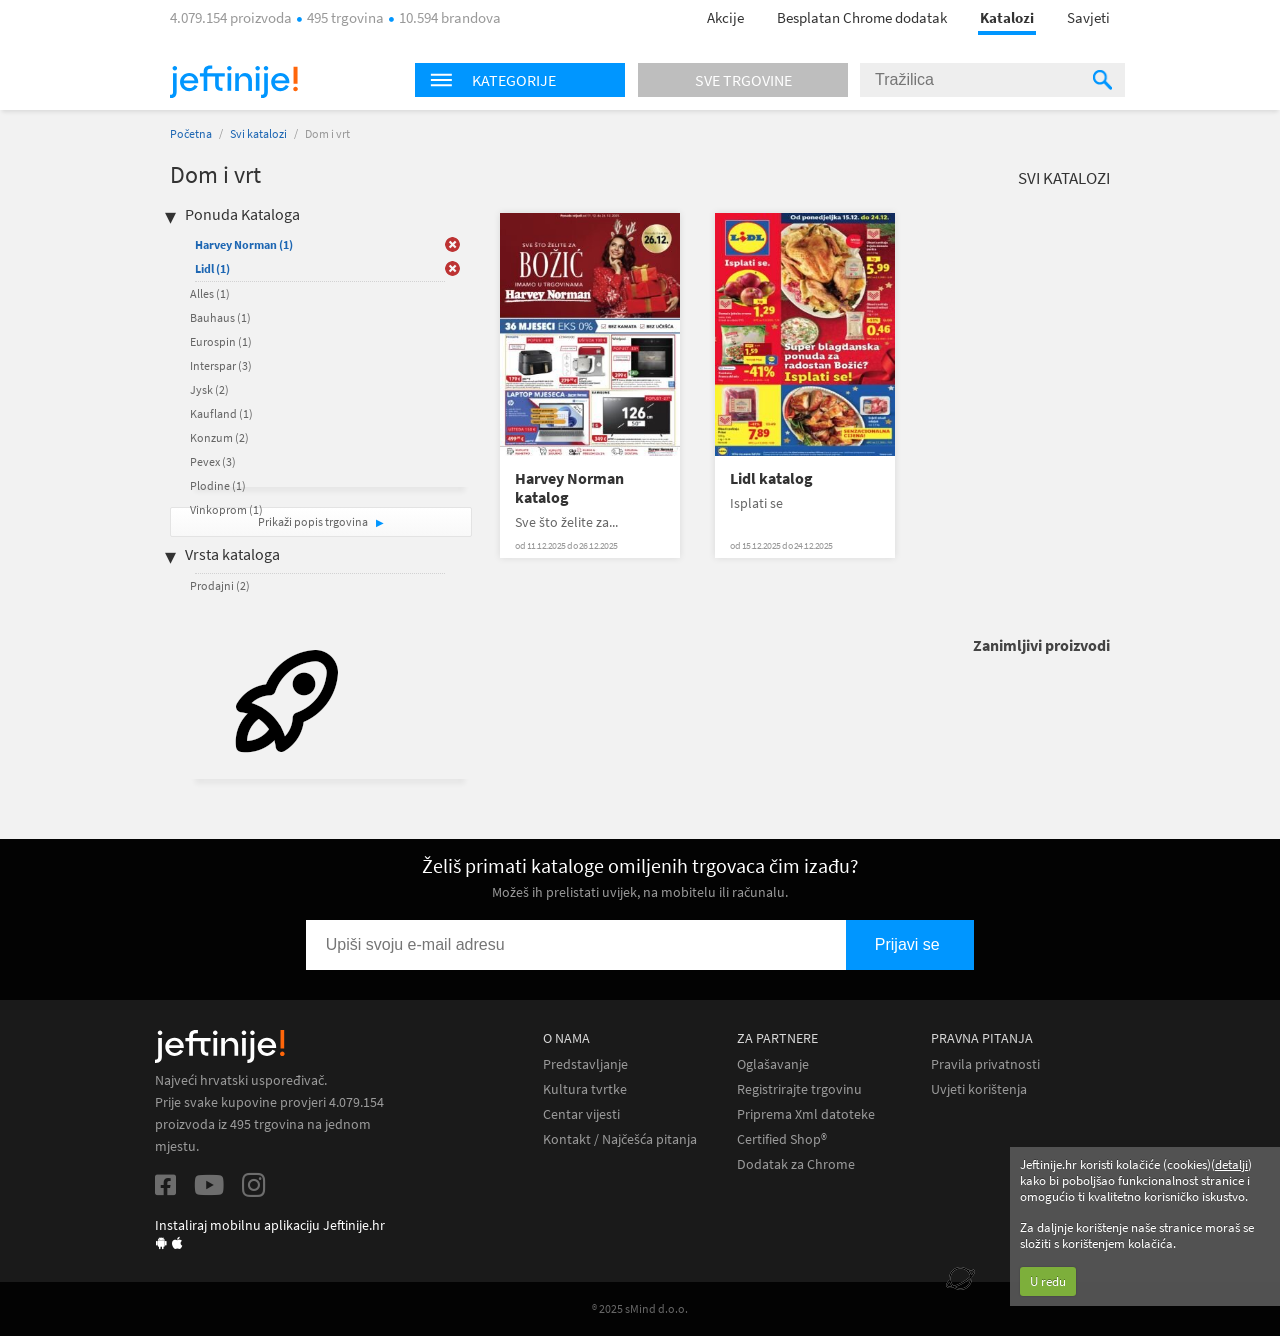 This screenshot has height=1336, width=1280. Describe the element at coordinates (287, 701) in the screenshot. I see `launch or deploy an application` at that location.